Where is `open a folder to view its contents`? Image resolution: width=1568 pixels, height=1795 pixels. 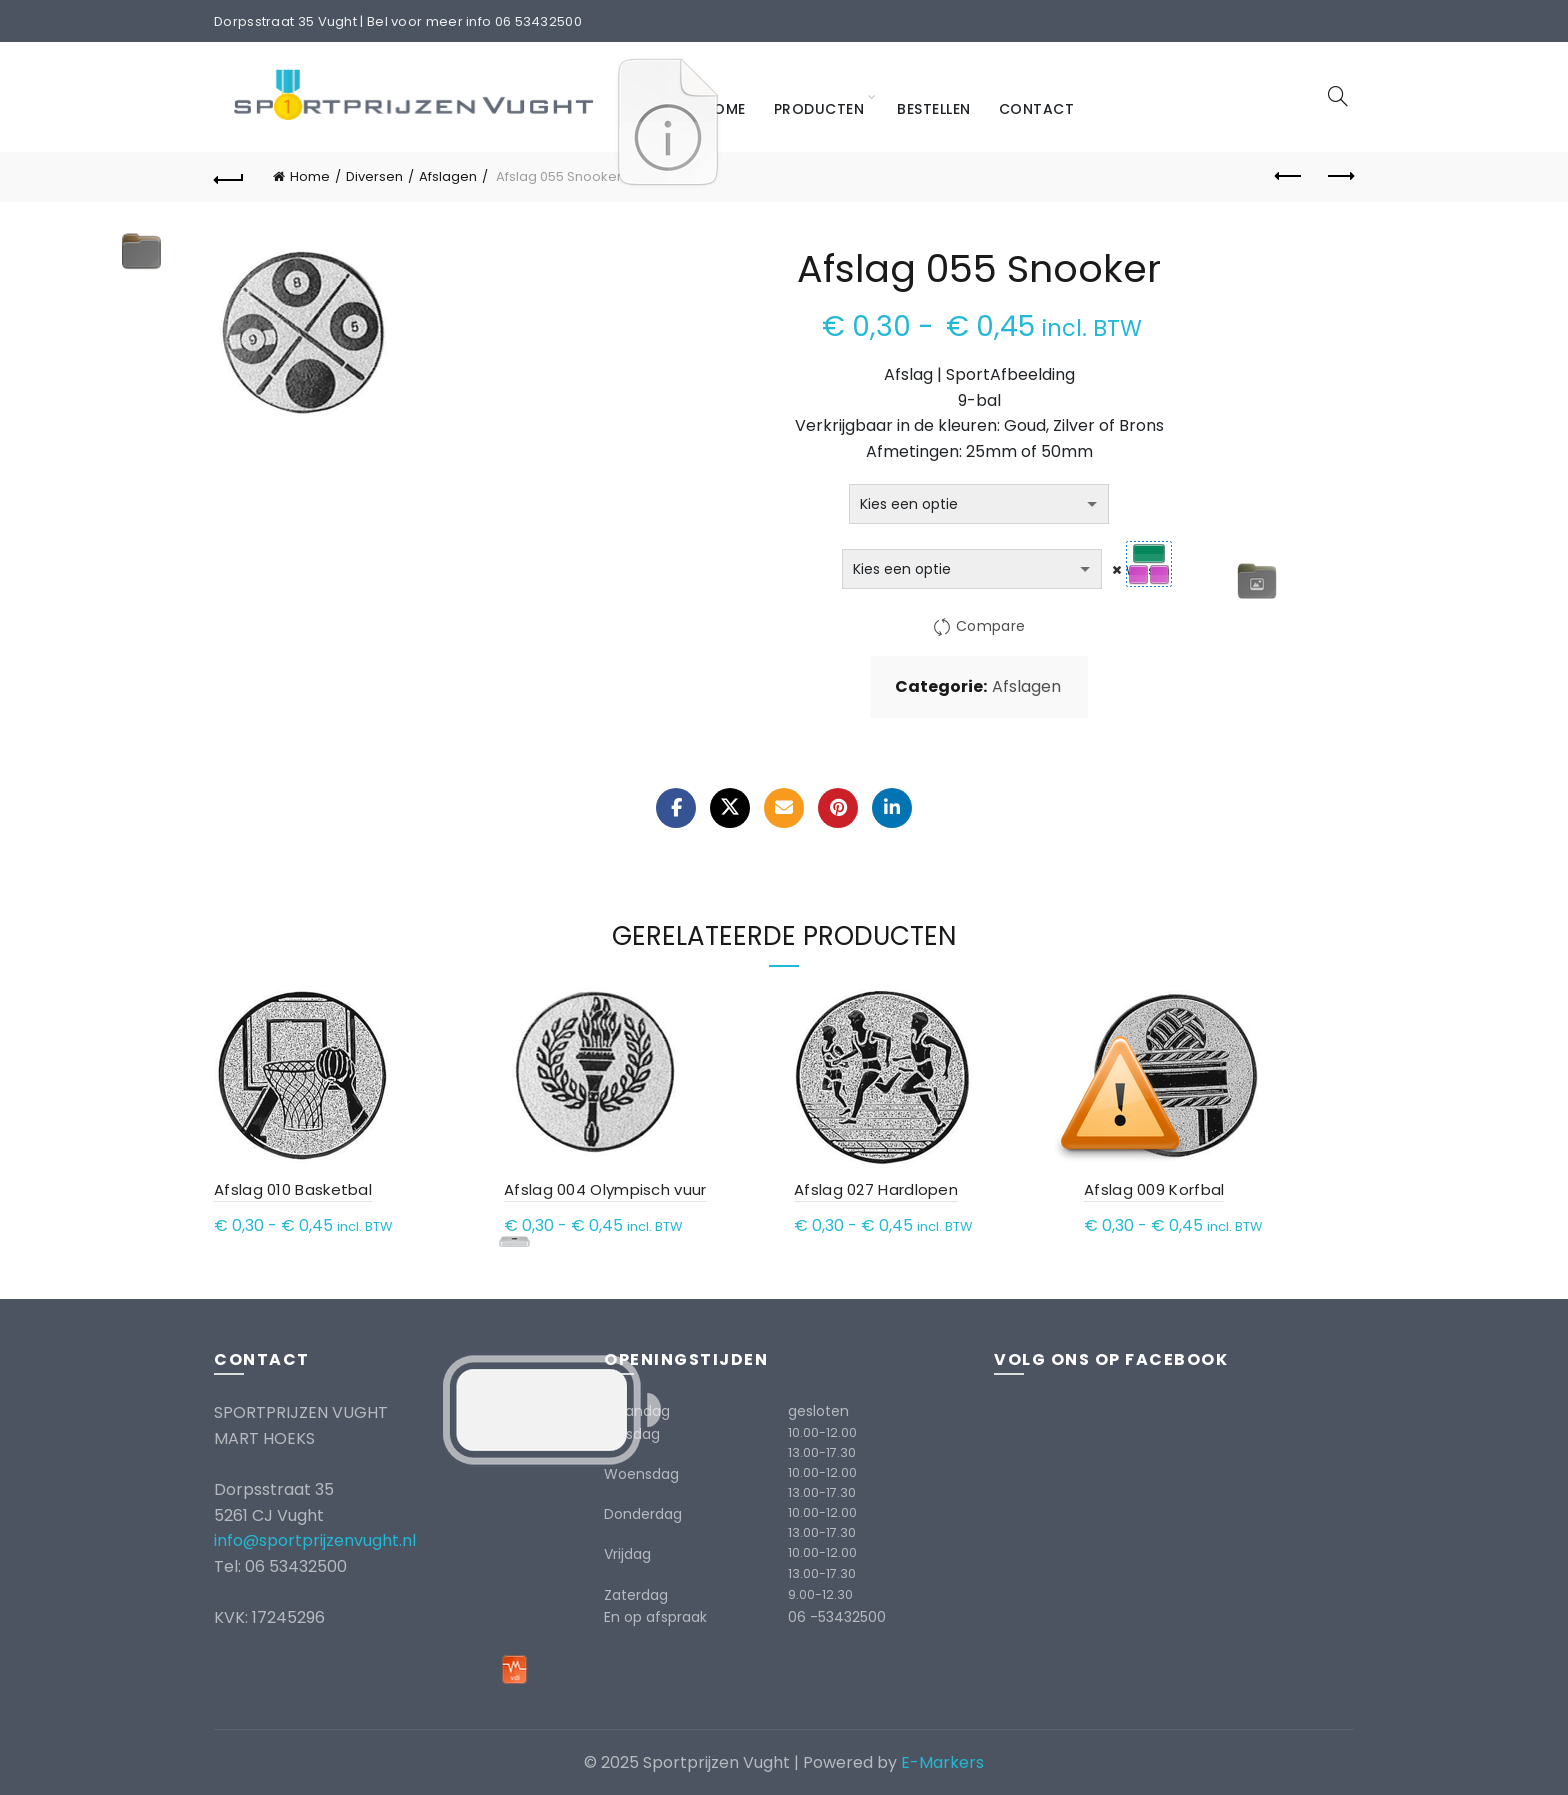
open a folder to view its contents is located at coordinates (141, 250).